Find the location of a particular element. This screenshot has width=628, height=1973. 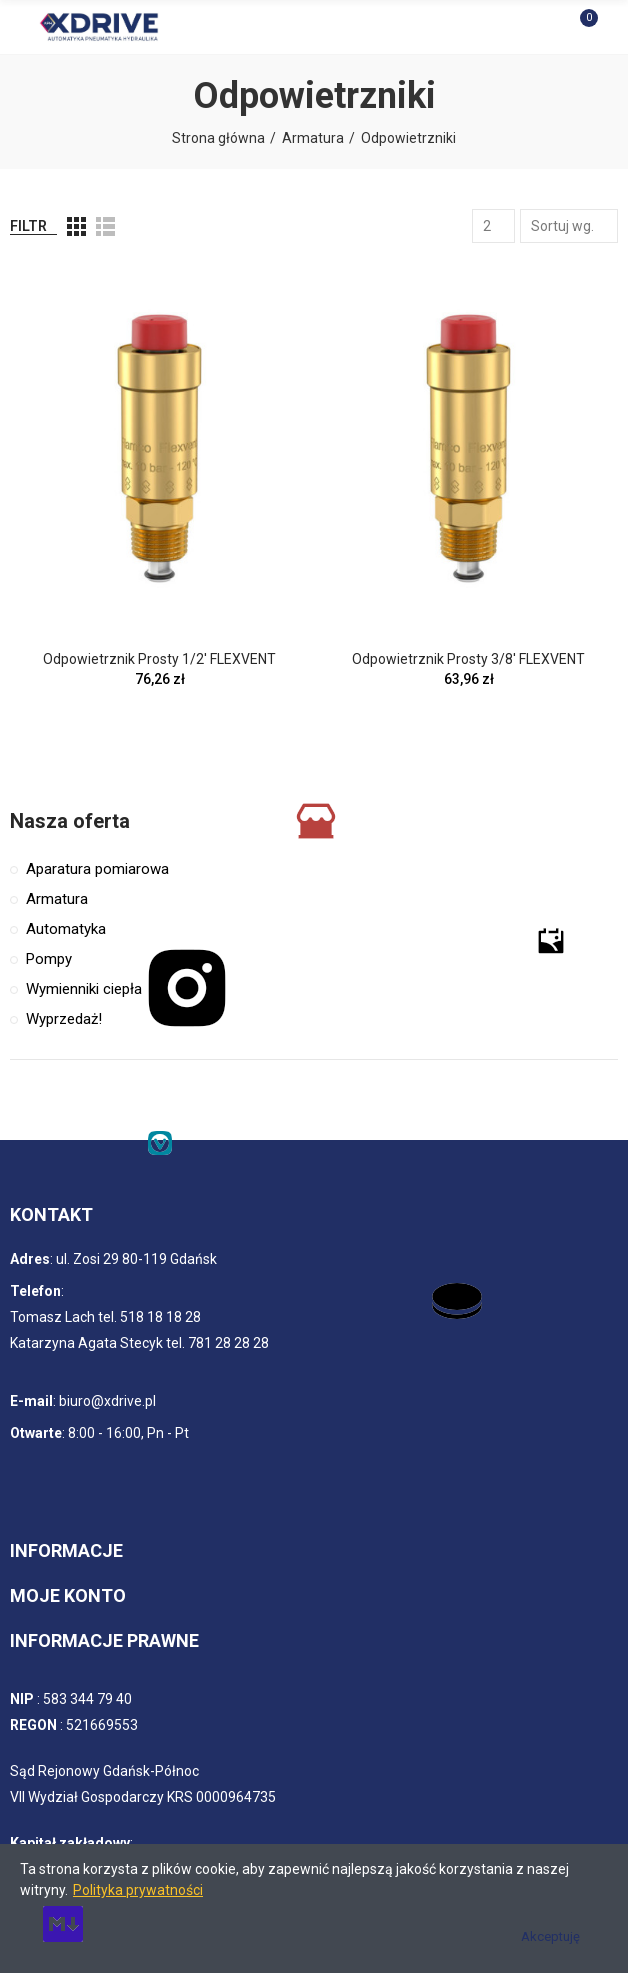

open vivaldi browser is located at coordinates (160, 1143).